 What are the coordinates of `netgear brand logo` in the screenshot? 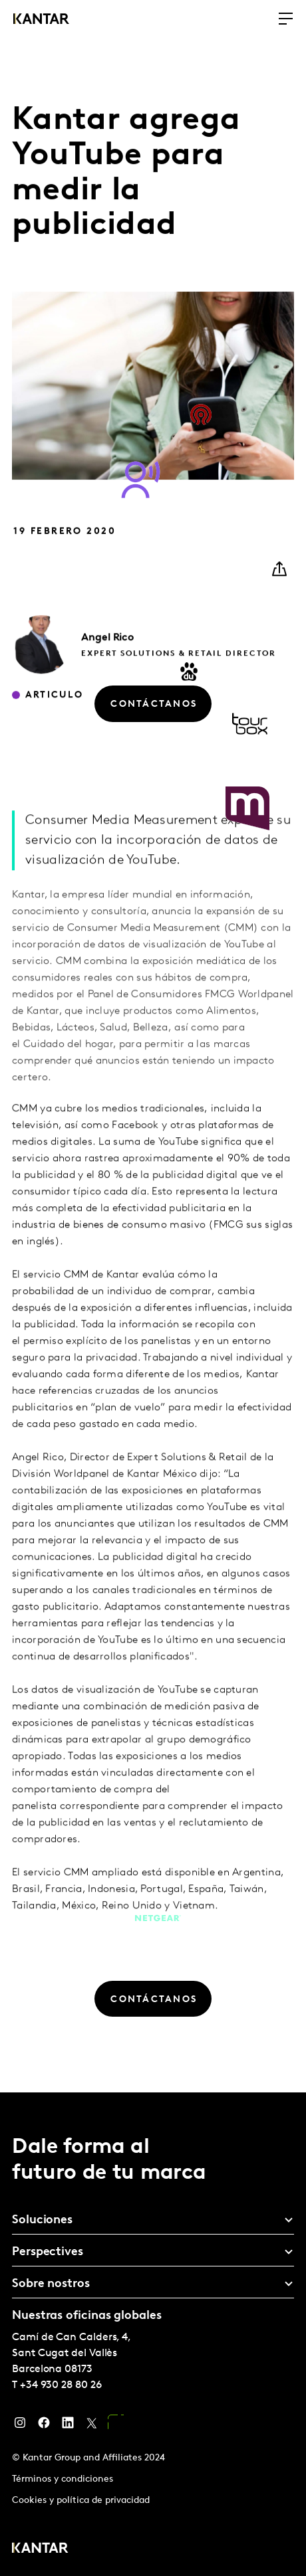 It's located at (158, 1918).